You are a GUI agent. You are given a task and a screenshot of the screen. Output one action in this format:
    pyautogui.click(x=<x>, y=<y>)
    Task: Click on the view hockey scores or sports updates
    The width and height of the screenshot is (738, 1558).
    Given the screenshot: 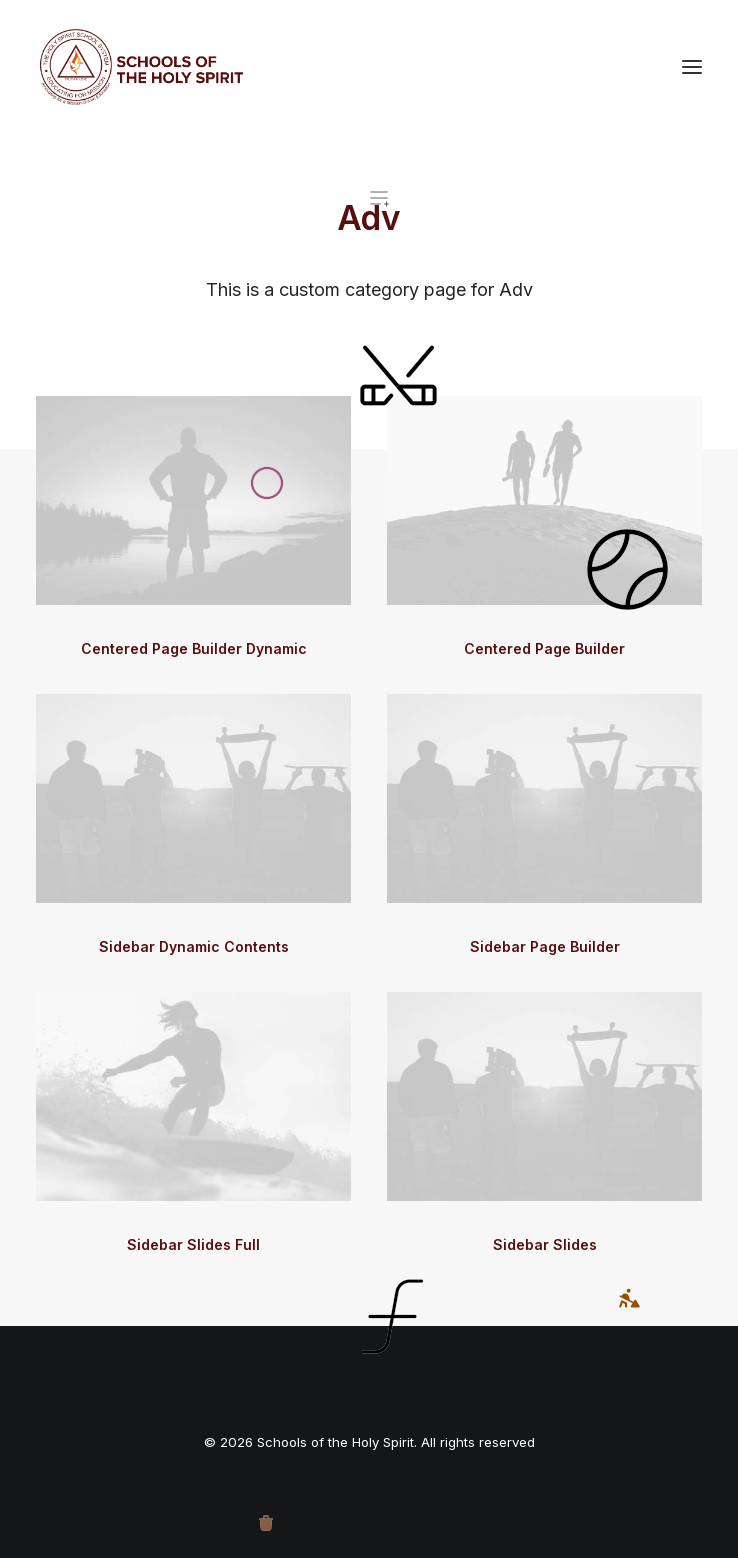 What is the action you would take?
    pyautogui.click(x=398, y=375)
    